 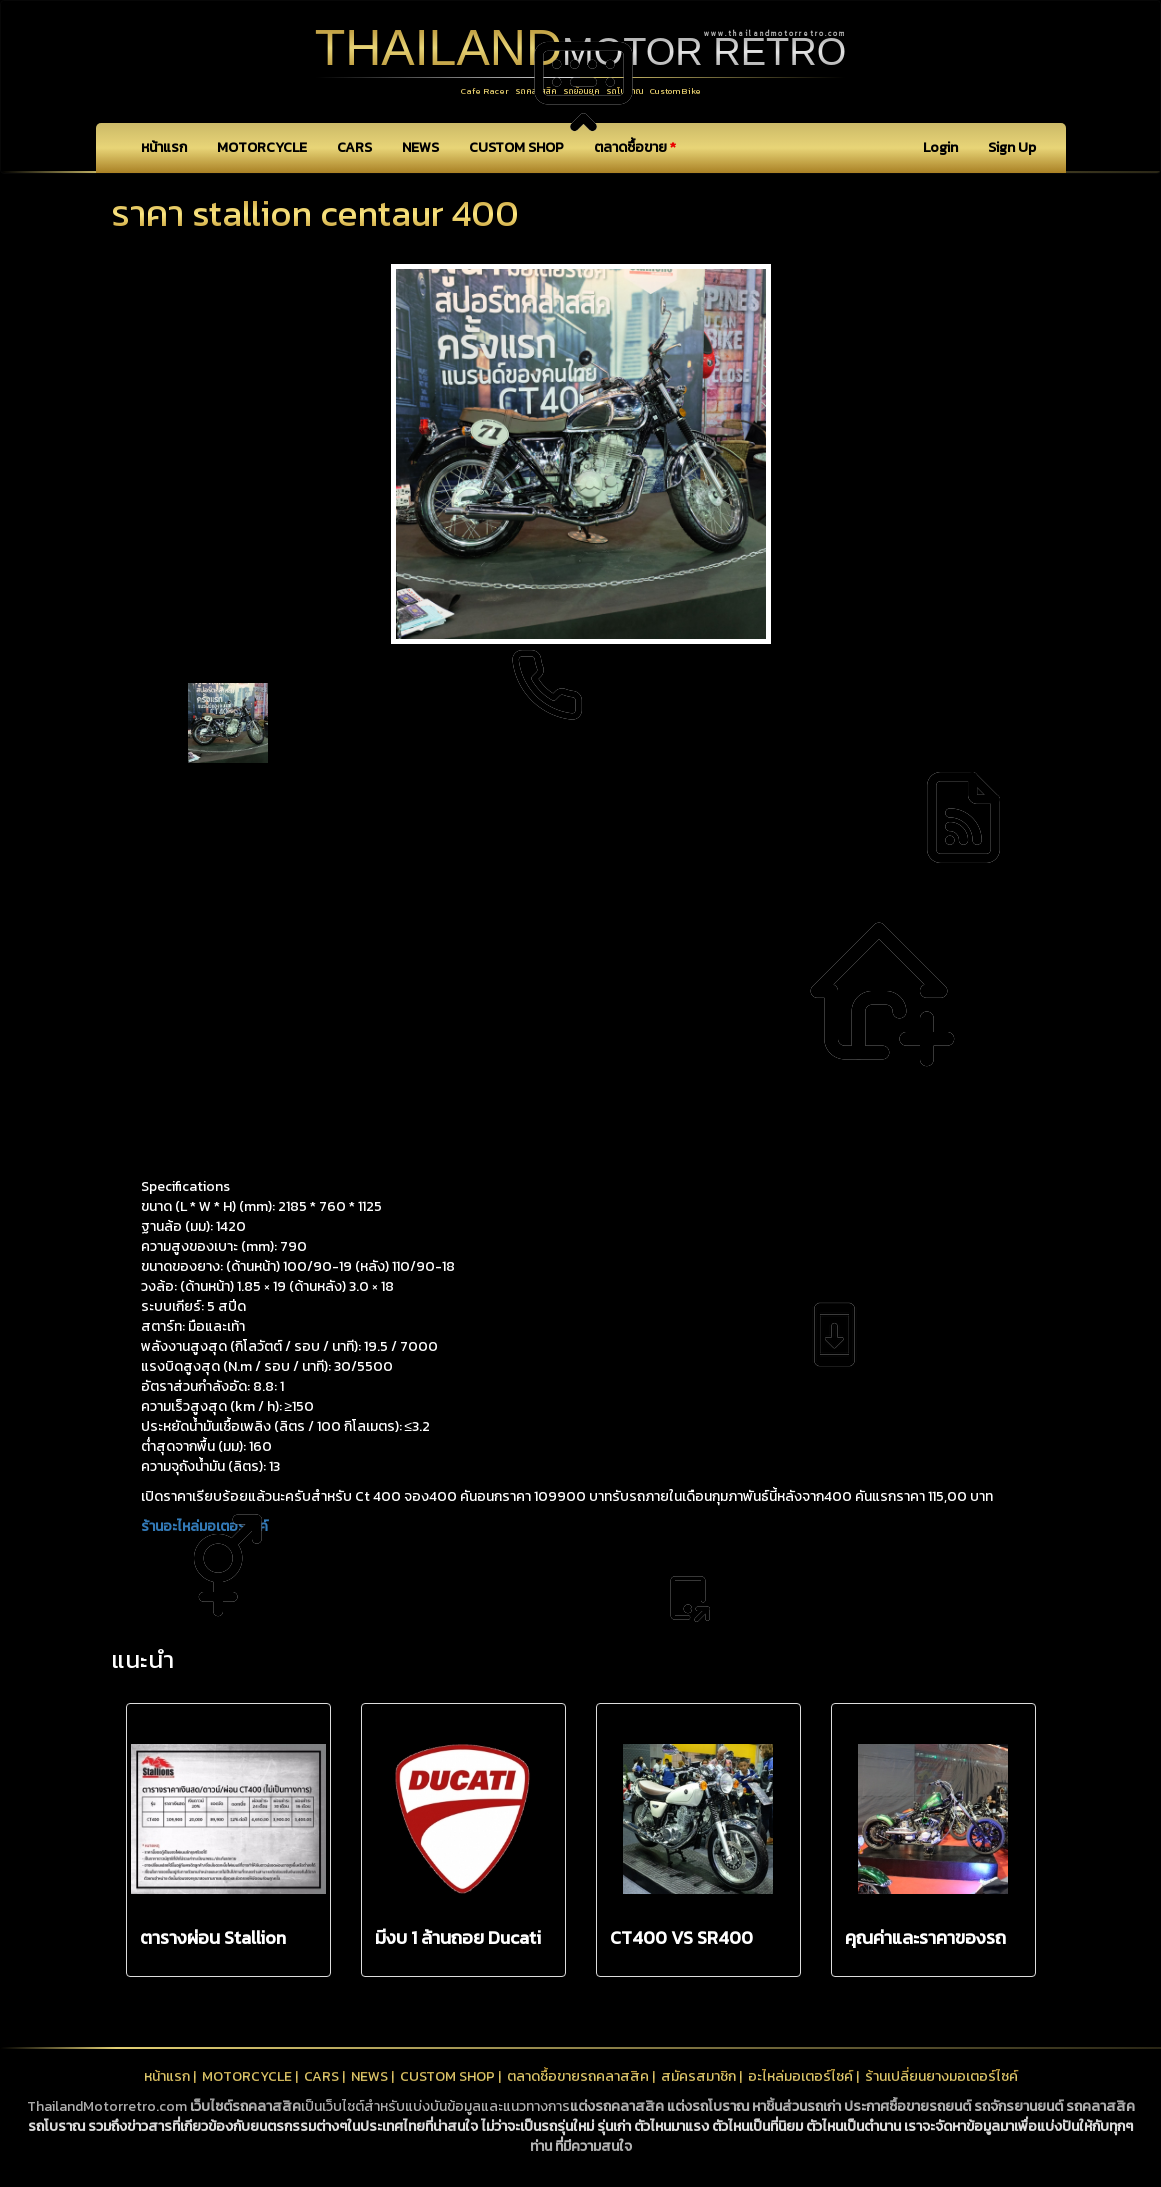 I want to click on select bigender identity option, so click(x=223, y=1563).